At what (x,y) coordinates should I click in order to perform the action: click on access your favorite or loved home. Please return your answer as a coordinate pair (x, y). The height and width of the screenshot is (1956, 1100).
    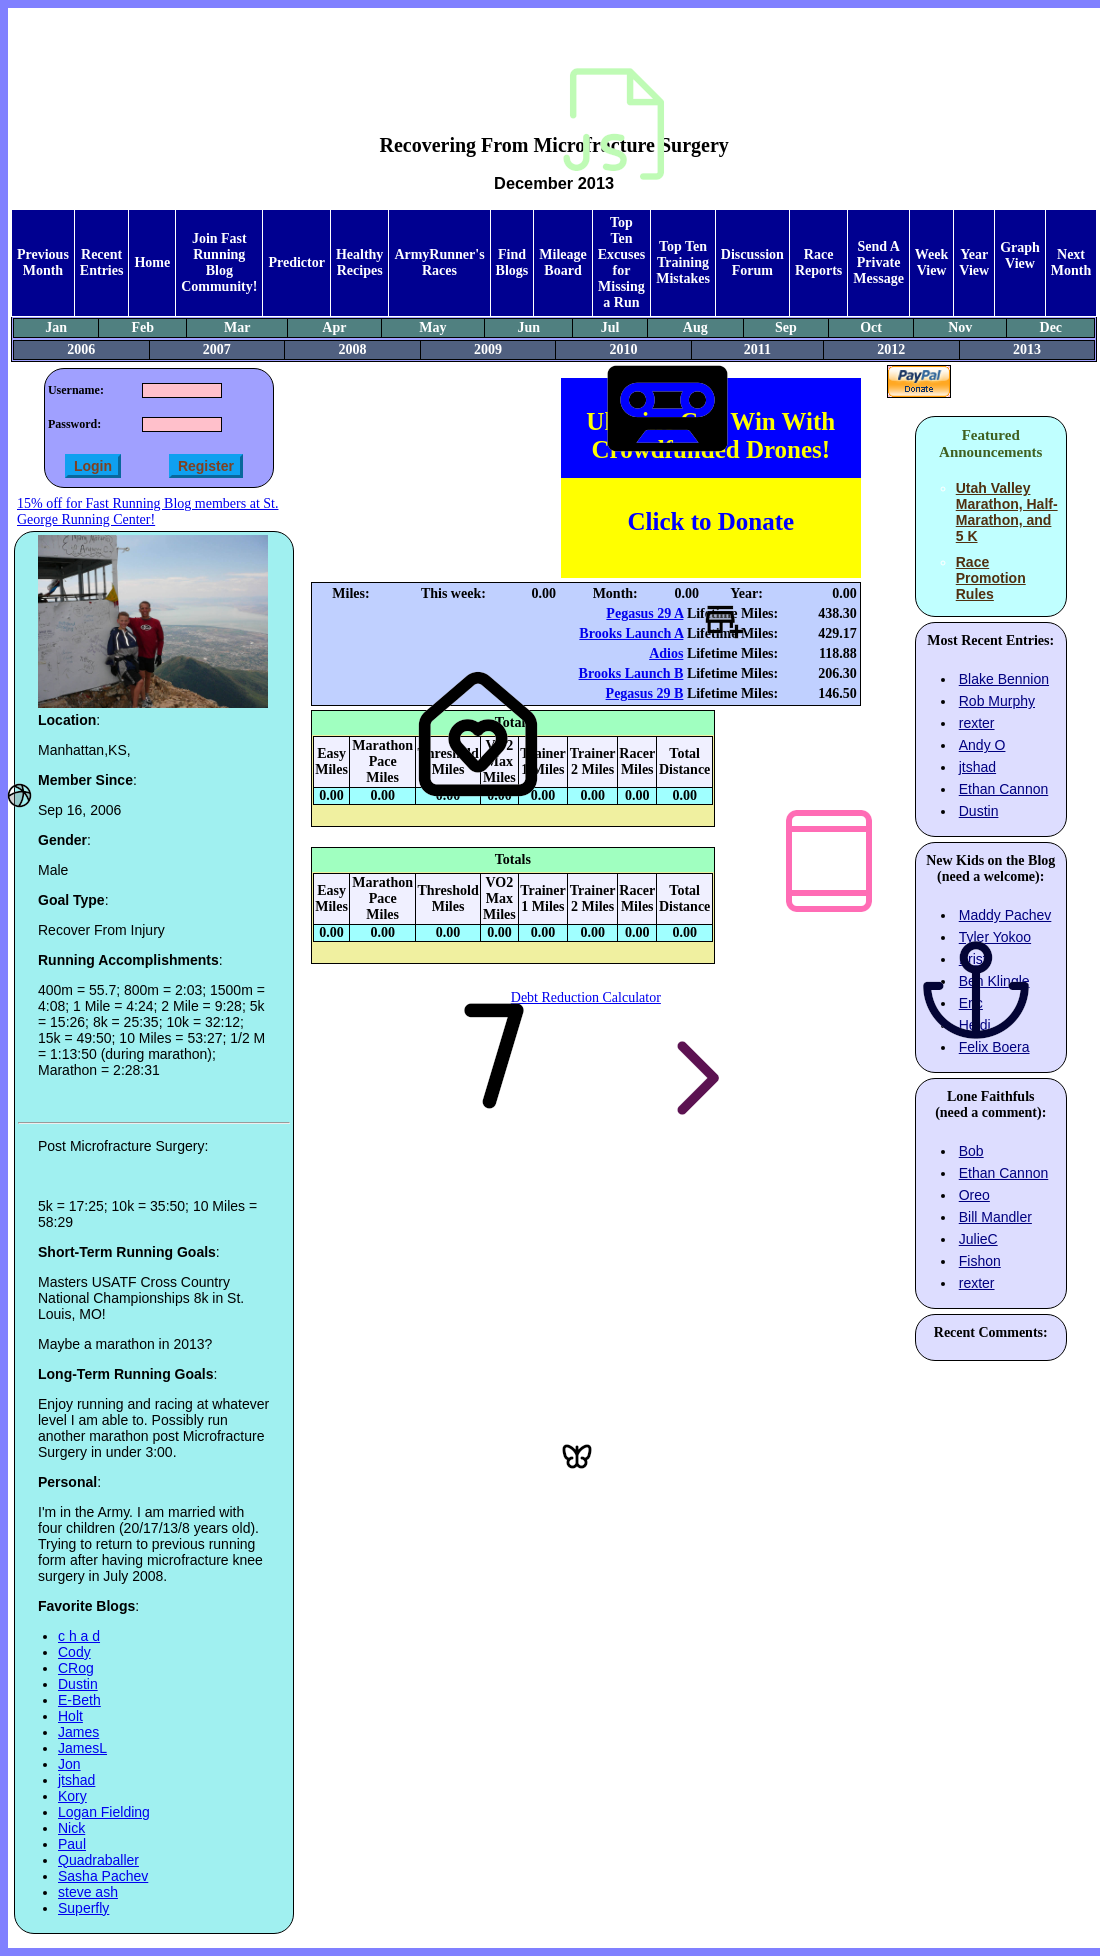
    Looking at the image, I should click on (478, 737).